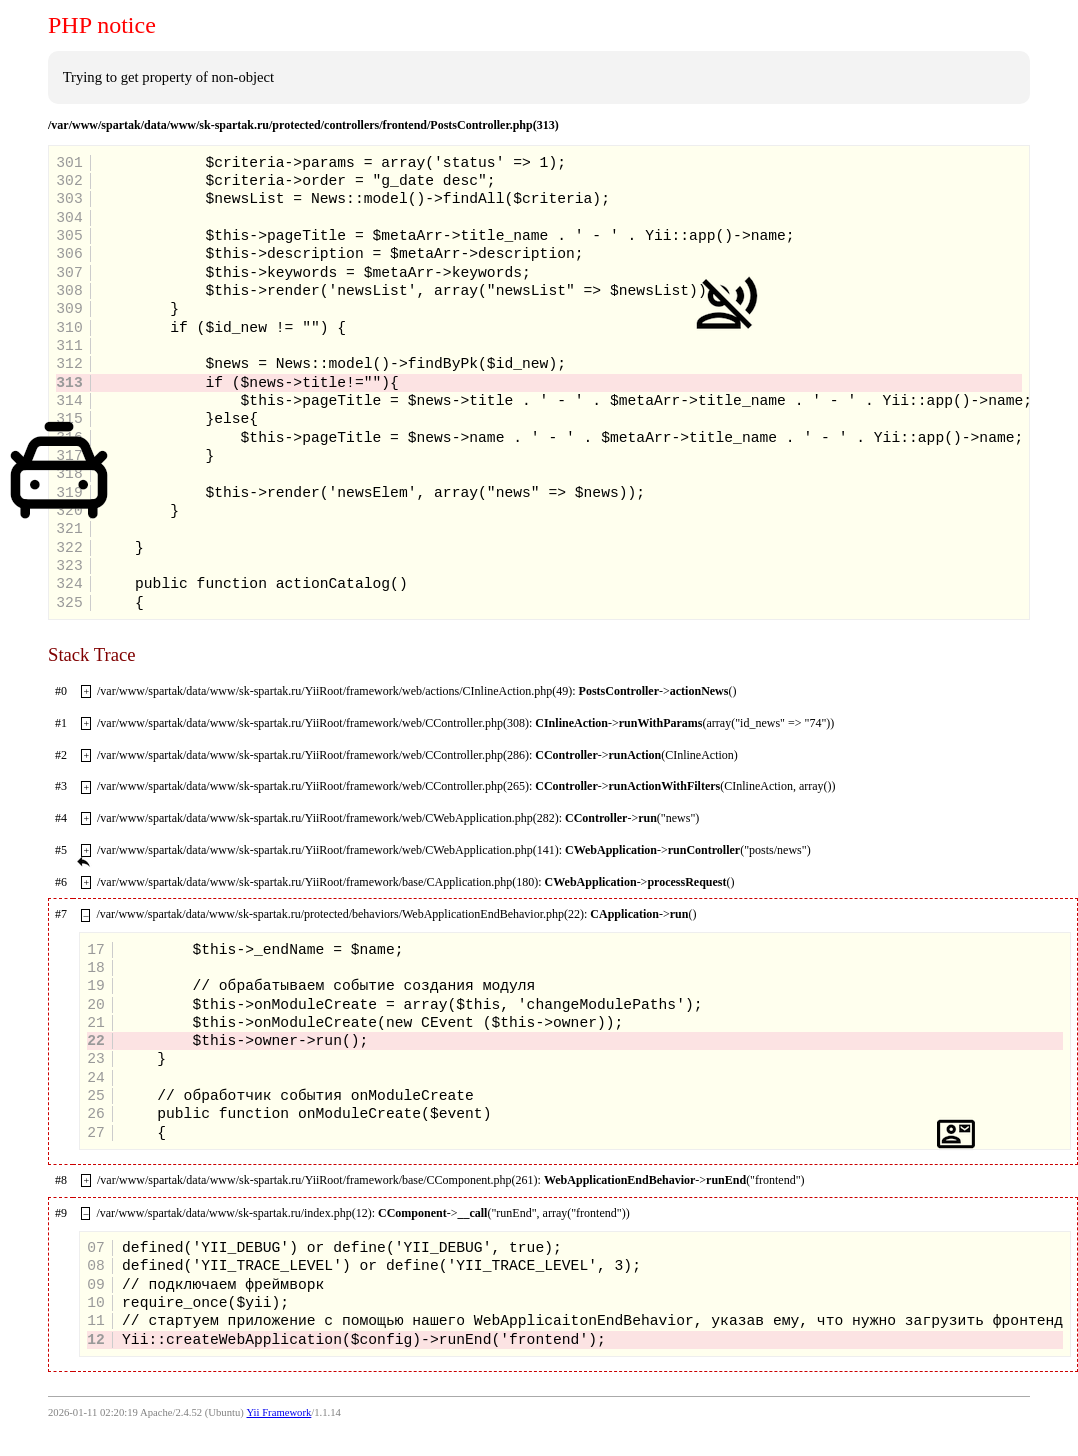 The height and width of the screenshot is (1456, 1078). Describe the element at coordinates (727, 304) in the screenshot. I see `mute voice narration or screen reader` at that location.